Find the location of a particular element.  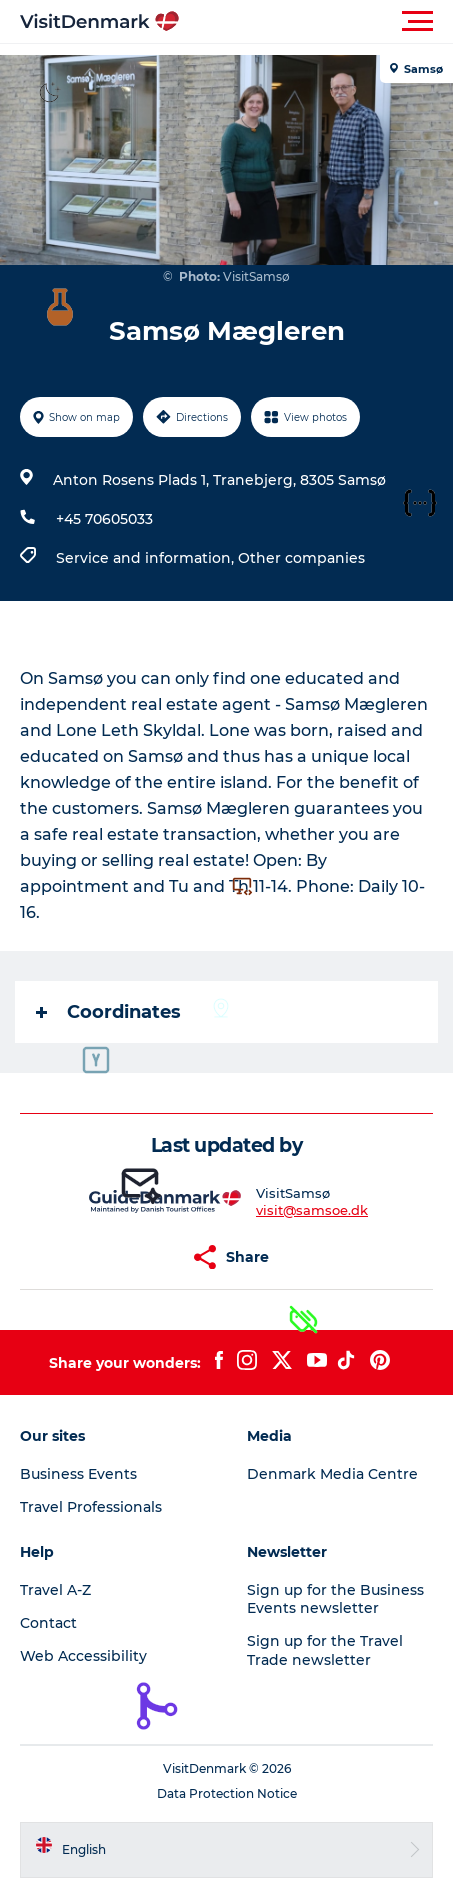

view location on map is located at coordinates (221, 1008).